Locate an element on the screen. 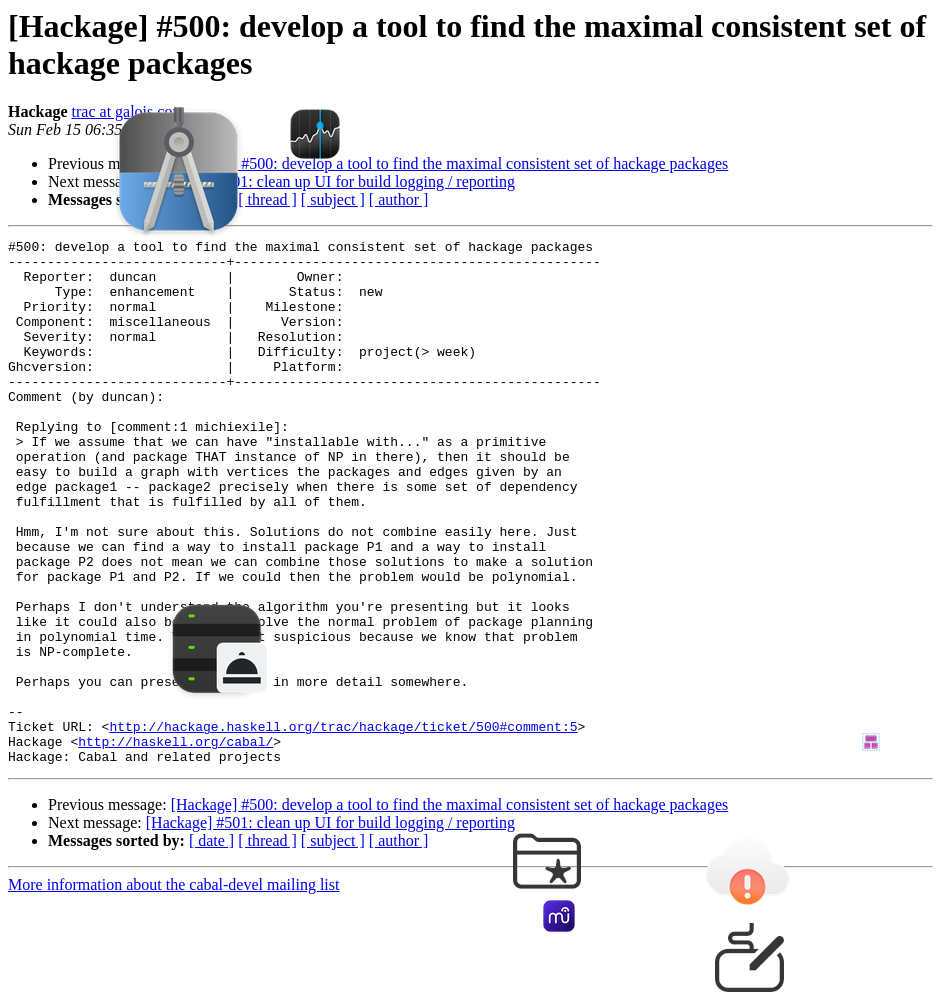  select all items in the current view is located at coordinates (871, 742).